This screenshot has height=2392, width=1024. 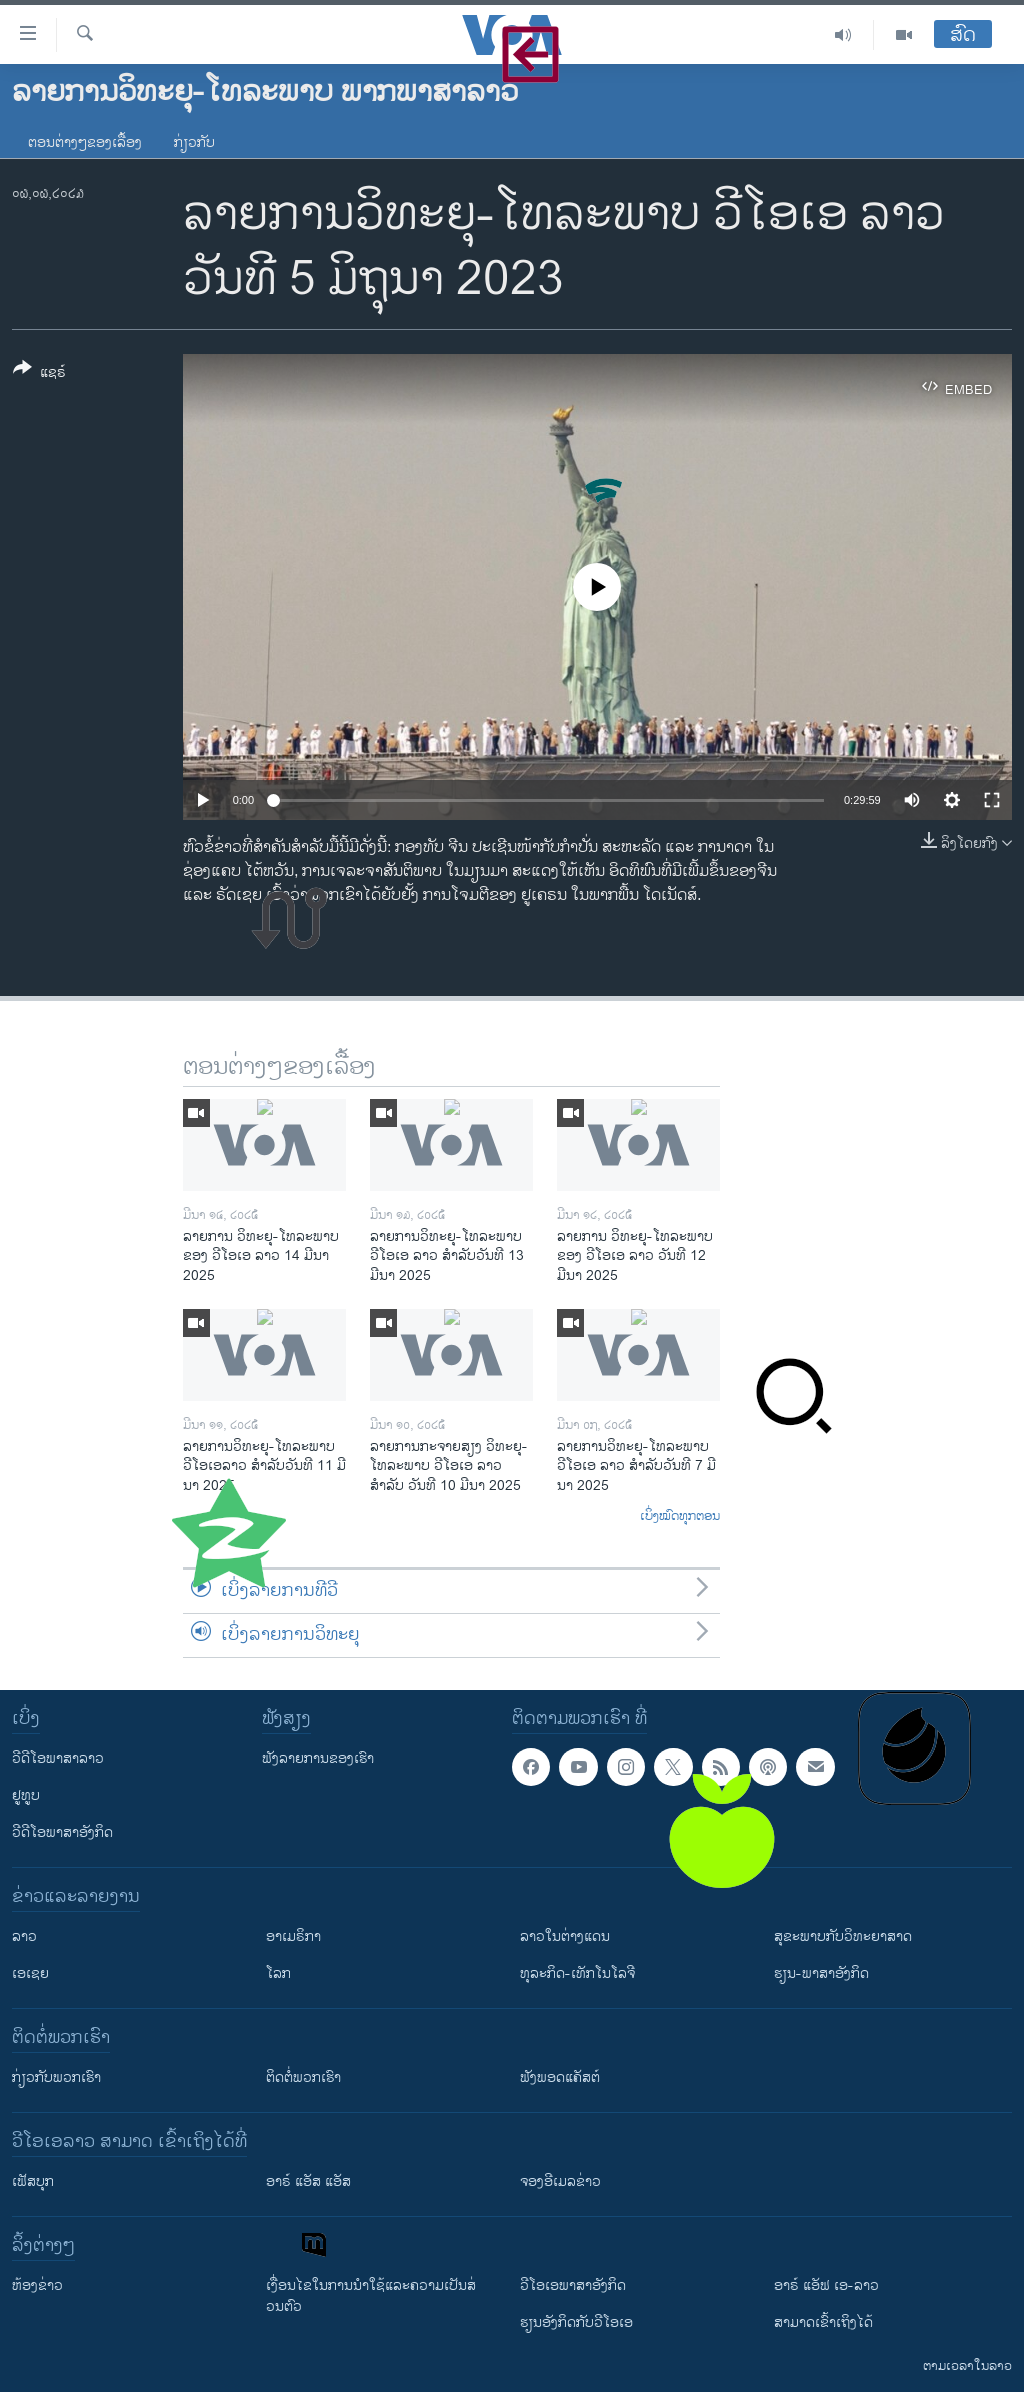 What do you see at coordinates (530, 54) in the screenshot?
I see `go back to the previous screen` at bounding box center [530, 54].